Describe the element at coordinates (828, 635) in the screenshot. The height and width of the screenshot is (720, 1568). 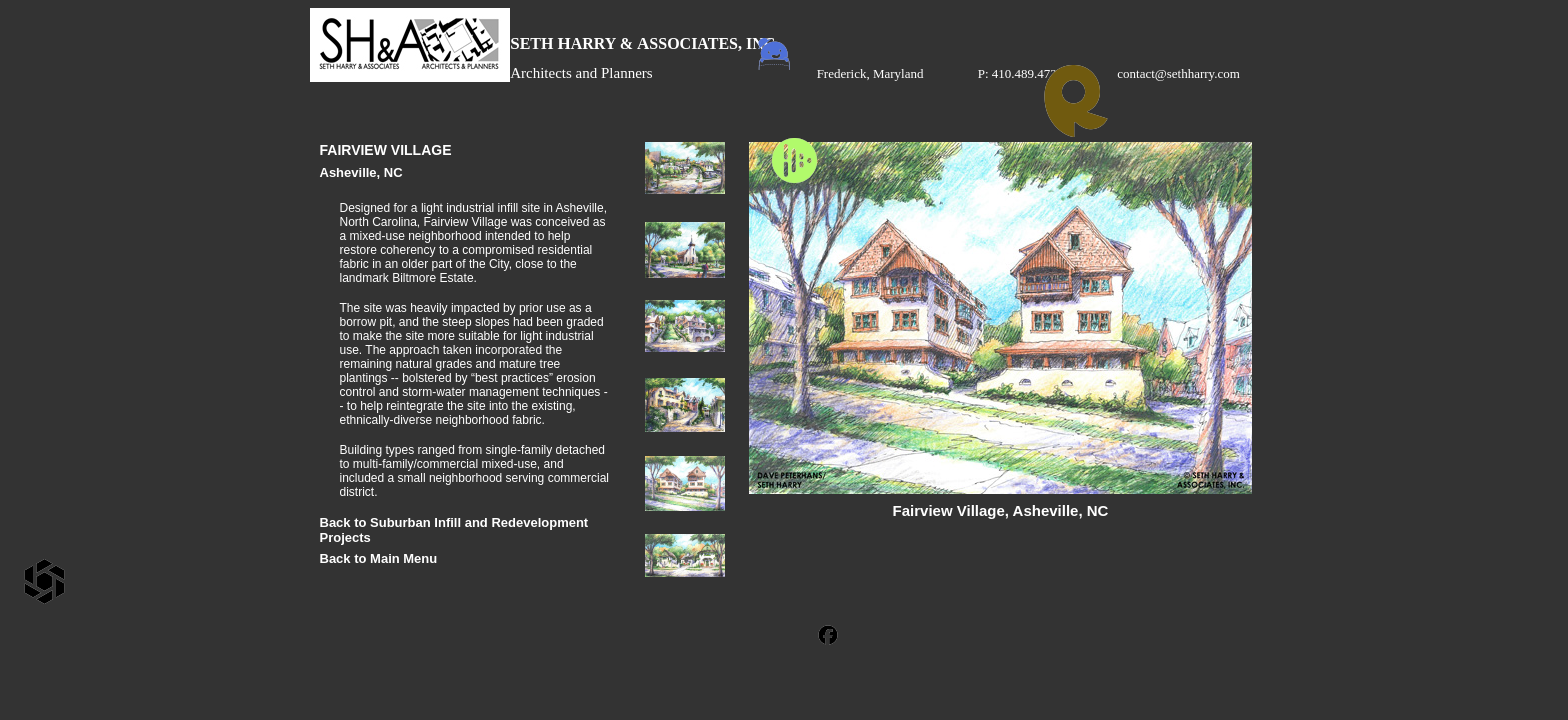
I see `open Facebook app` at that location.